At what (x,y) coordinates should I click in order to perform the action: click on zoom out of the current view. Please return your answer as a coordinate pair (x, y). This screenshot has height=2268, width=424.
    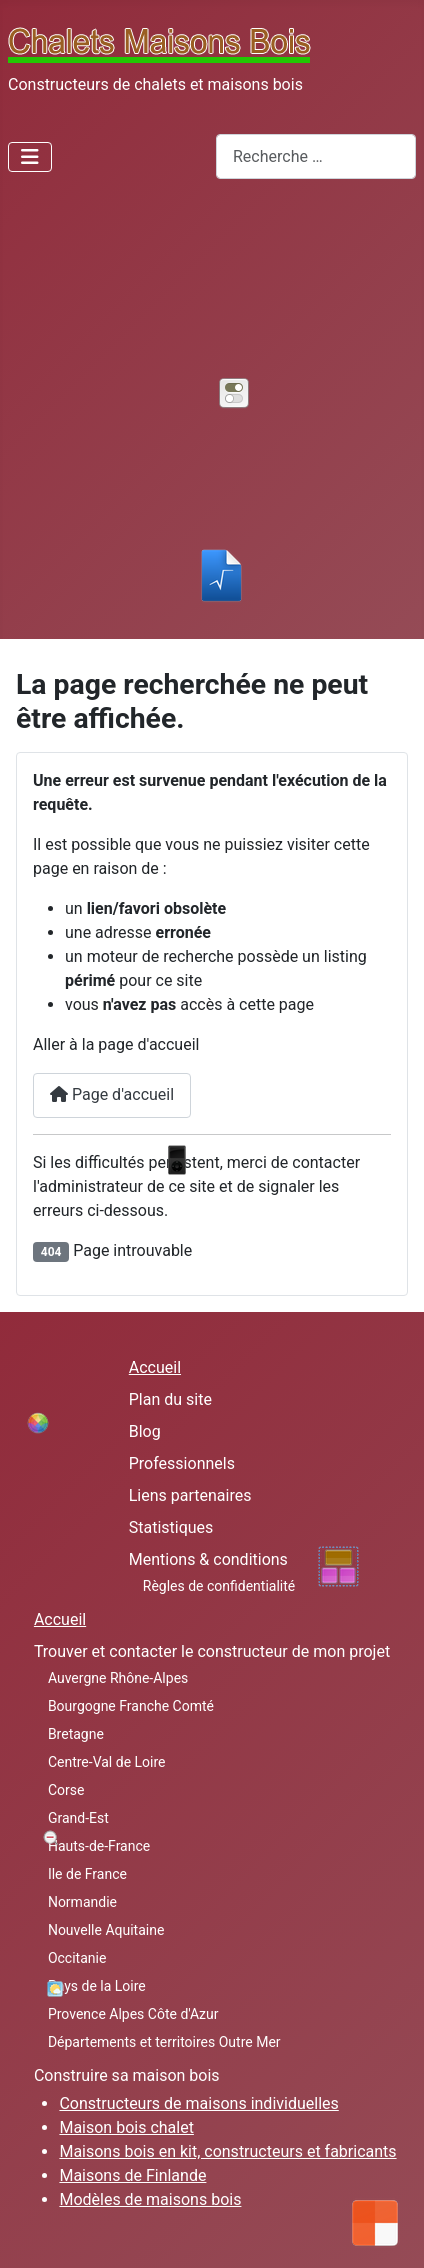
    Looking at the image, I should click on (51, 1838).